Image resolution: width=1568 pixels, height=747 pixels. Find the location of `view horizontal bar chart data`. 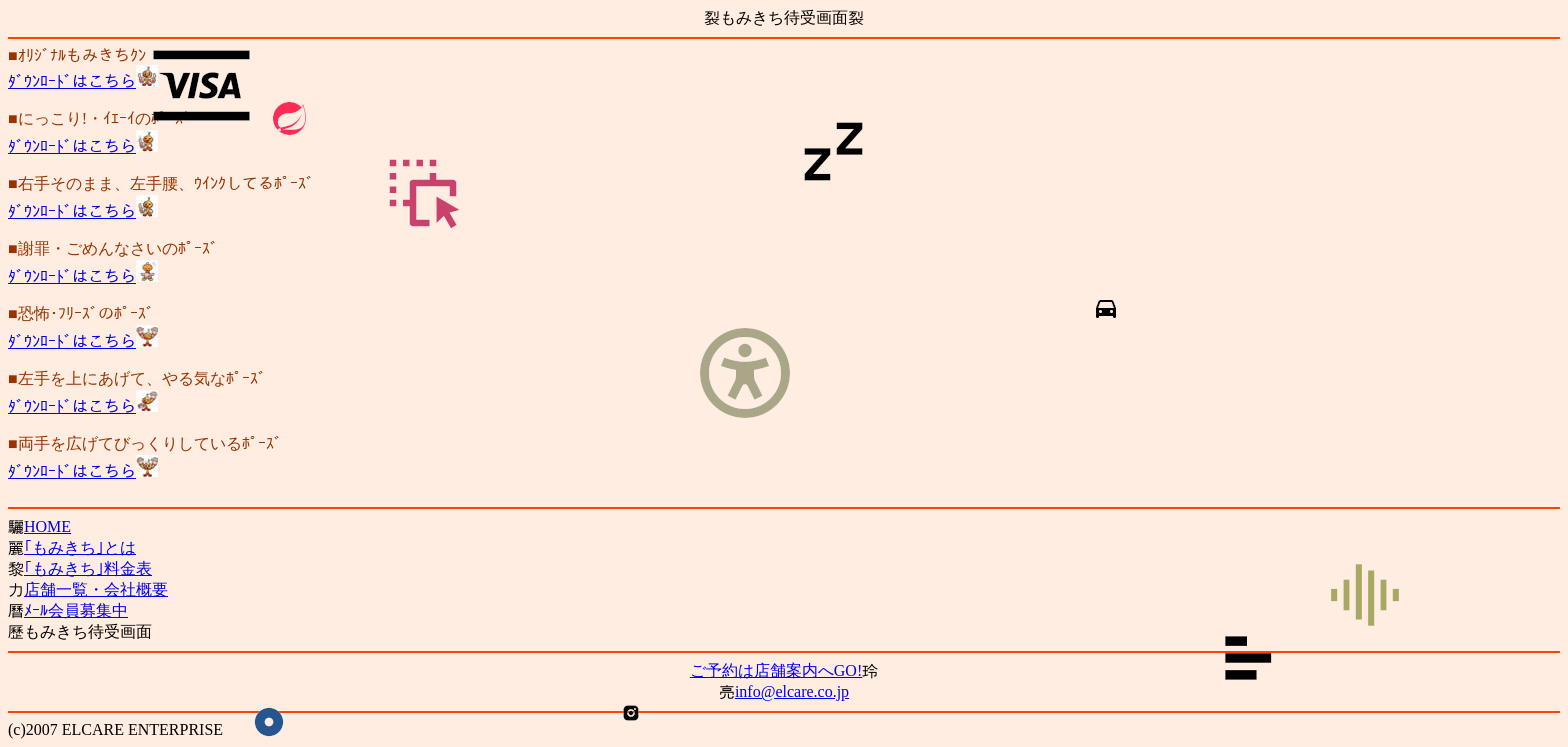

view horizontal bar chart data is located at coordinates (1247, 658).